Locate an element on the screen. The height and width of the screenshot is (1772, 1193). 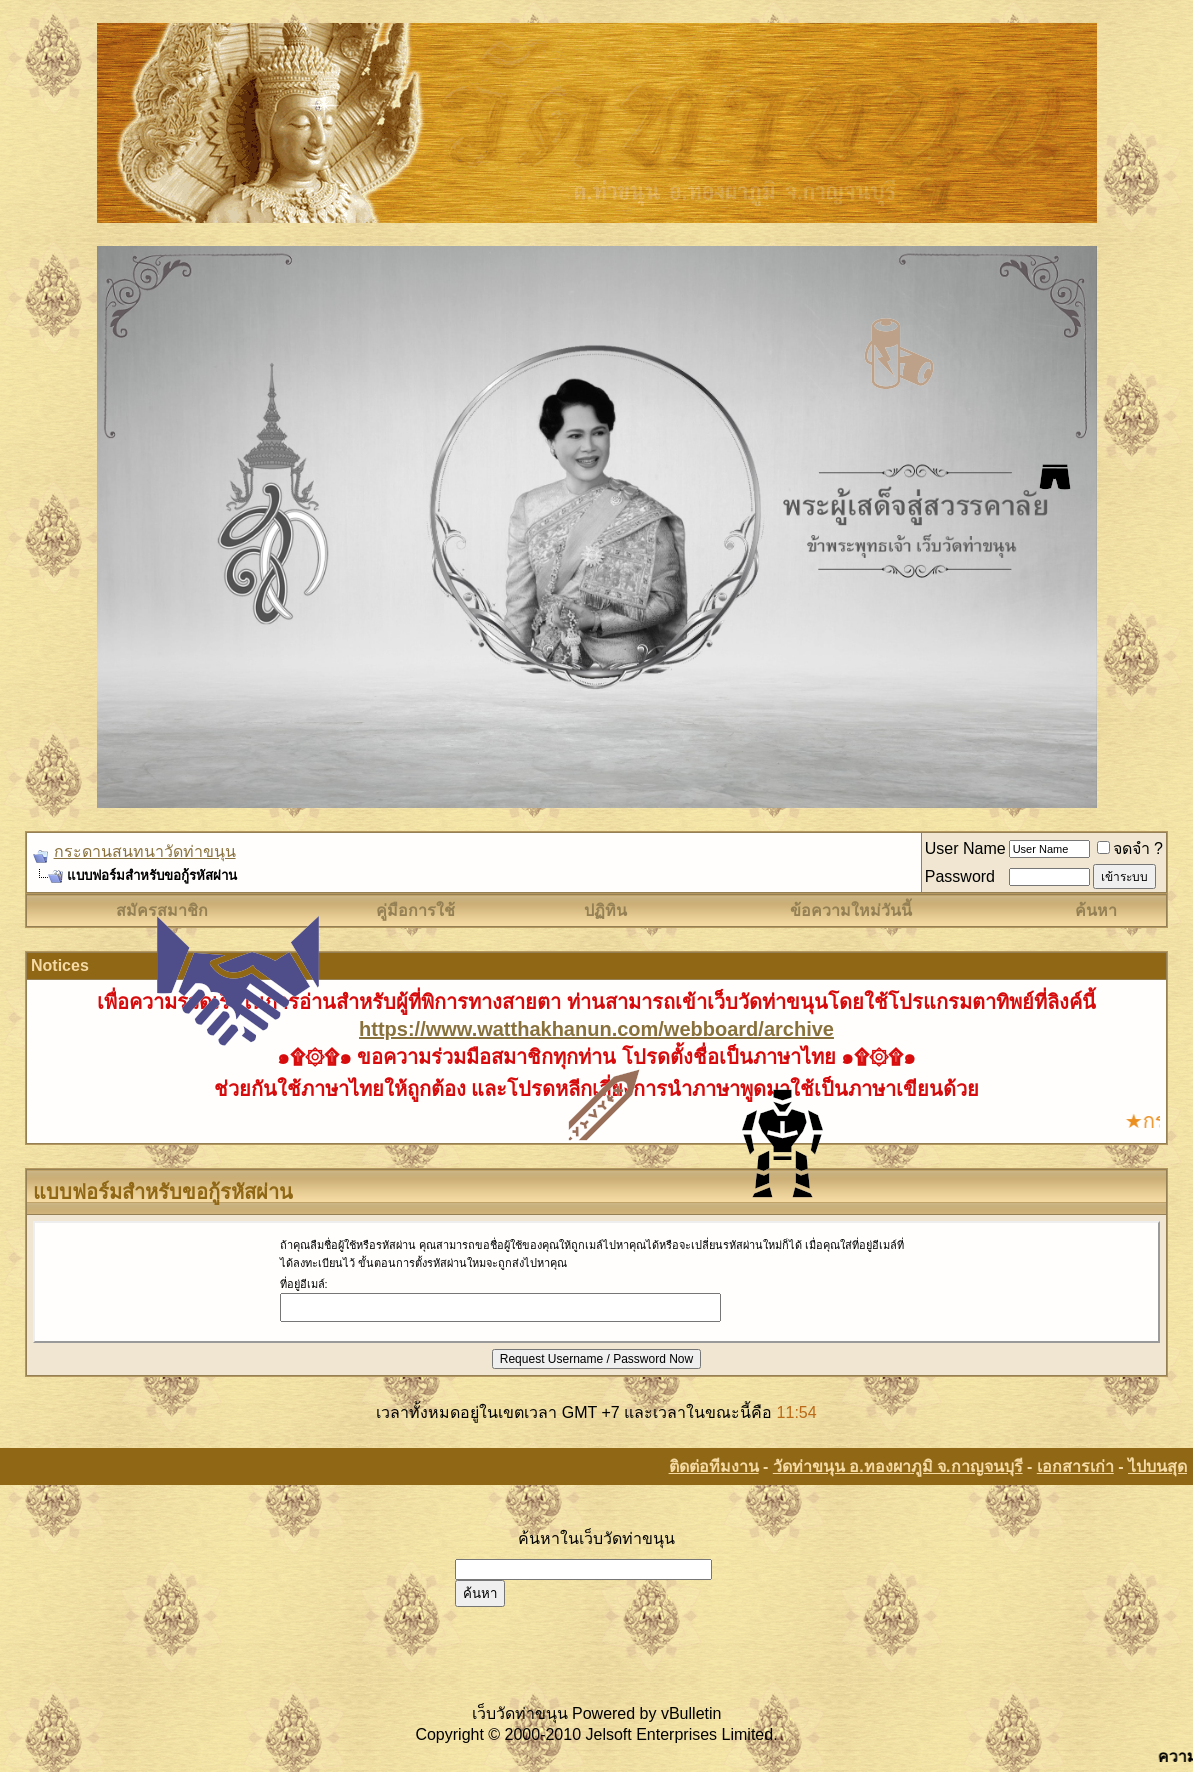
equip a magical or enchanted weapon is located at coordinates (604, 1105).